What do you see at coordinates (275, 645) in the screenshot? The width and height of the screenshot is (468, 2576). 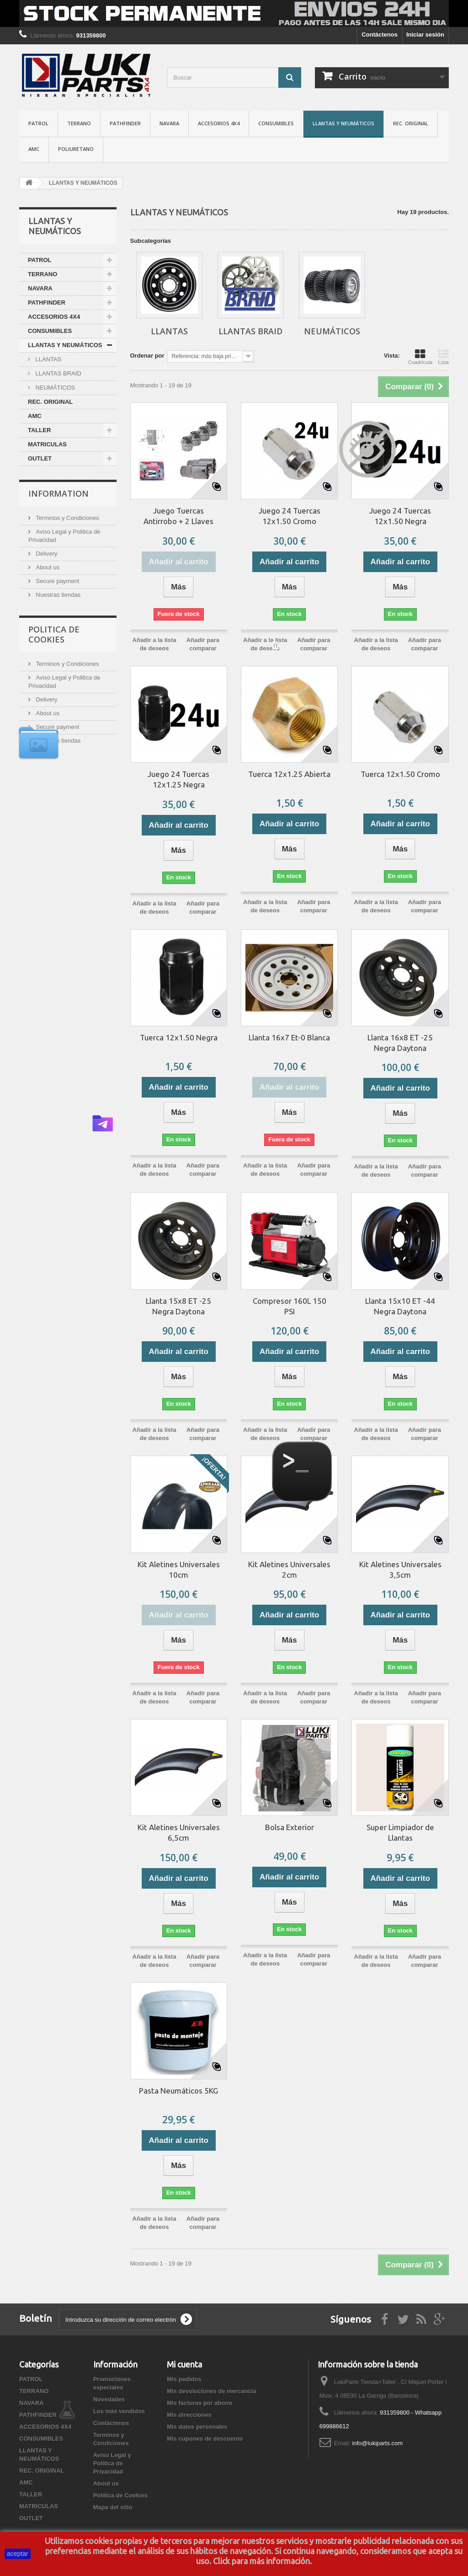 I see `a blank or empty script file` at bounding box center [275, 645].